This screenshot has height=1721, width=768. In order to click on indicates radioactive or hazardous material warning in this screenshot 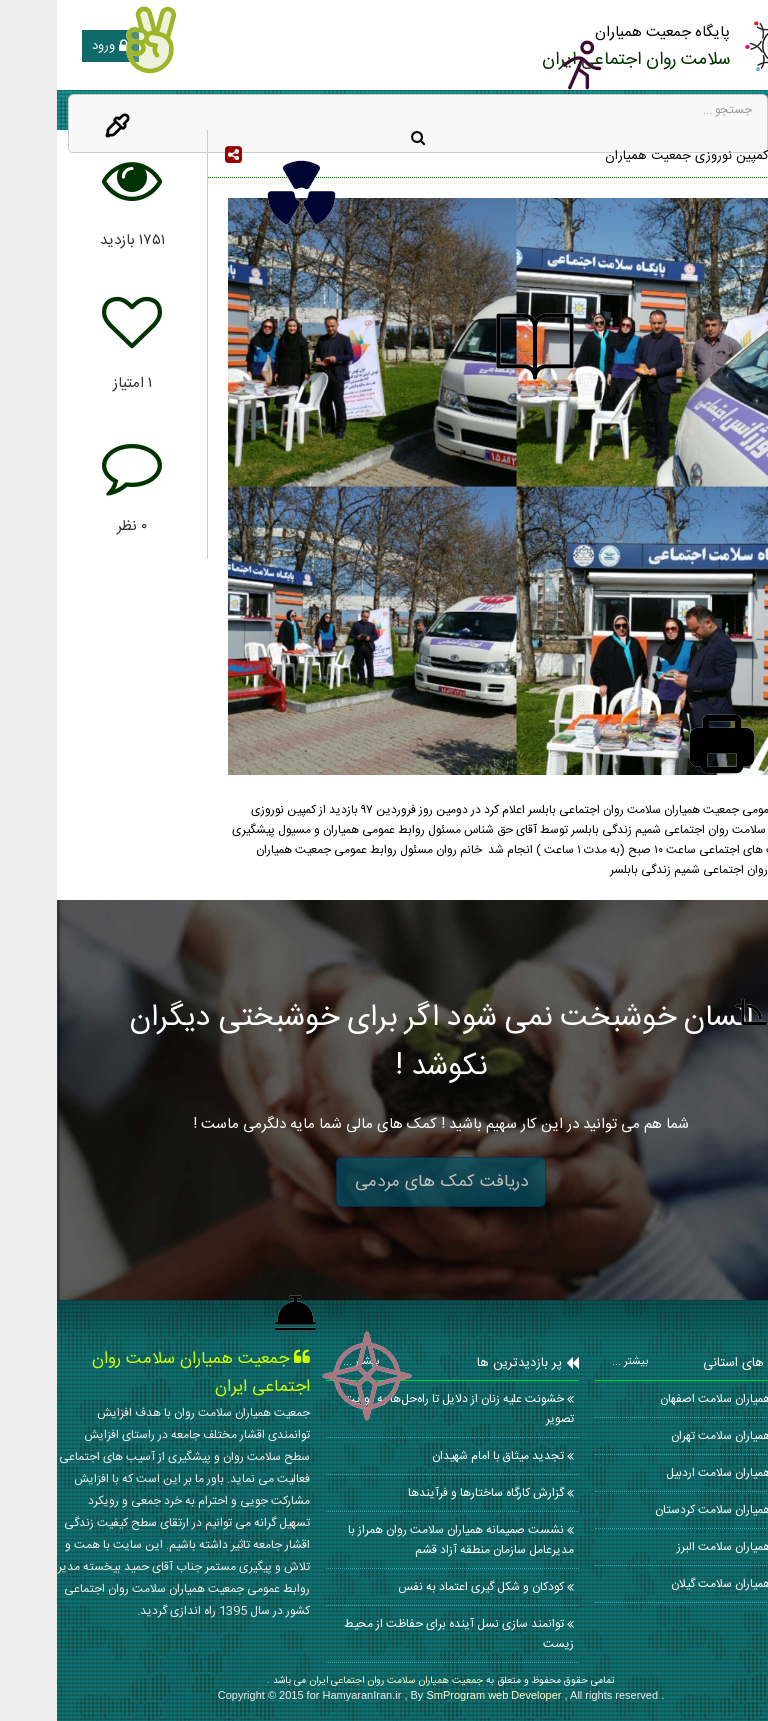, I will do `click(301, 194)`.